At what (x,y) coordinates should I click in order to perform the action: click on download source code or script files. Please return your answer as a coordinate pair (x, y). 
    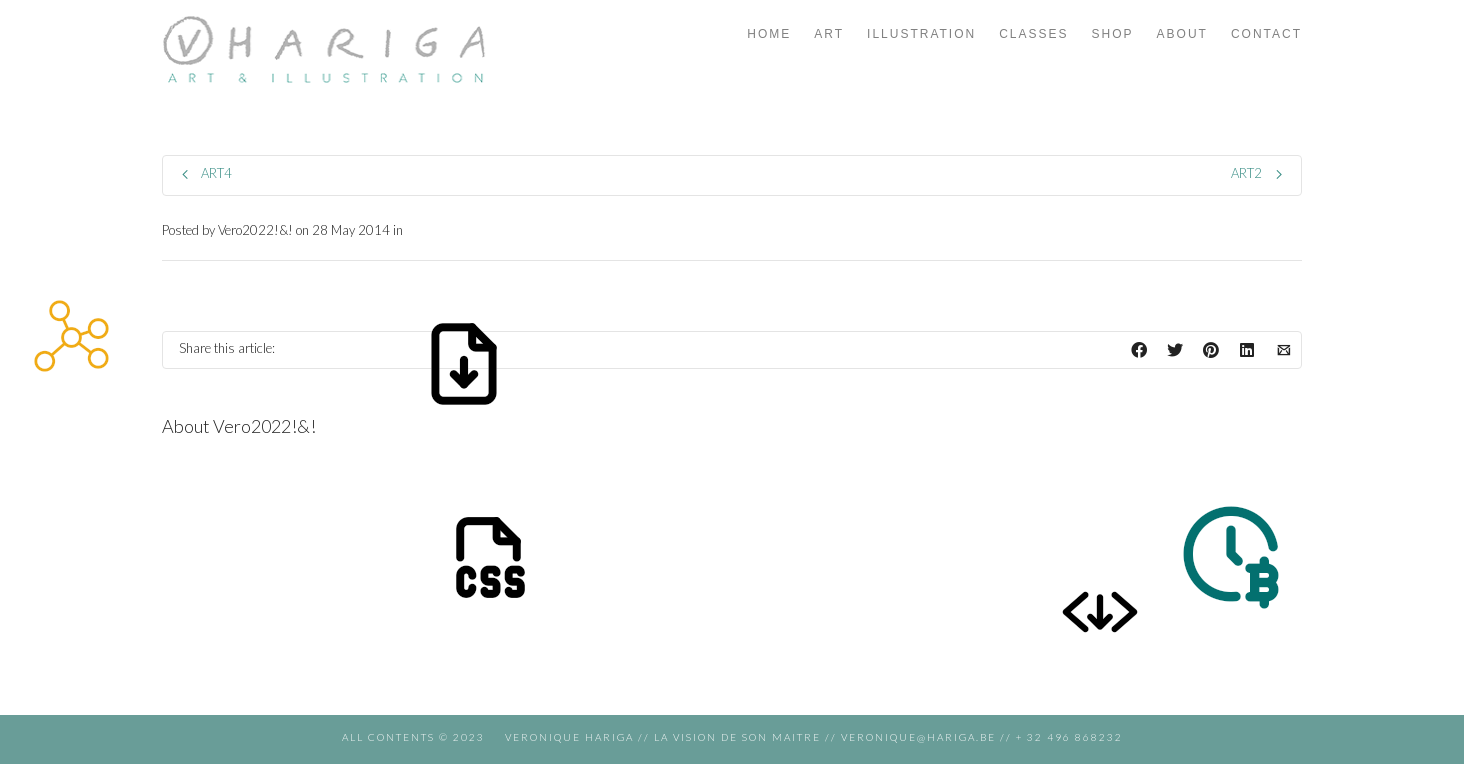
    Looking at the image, I should click on (1100, 612).